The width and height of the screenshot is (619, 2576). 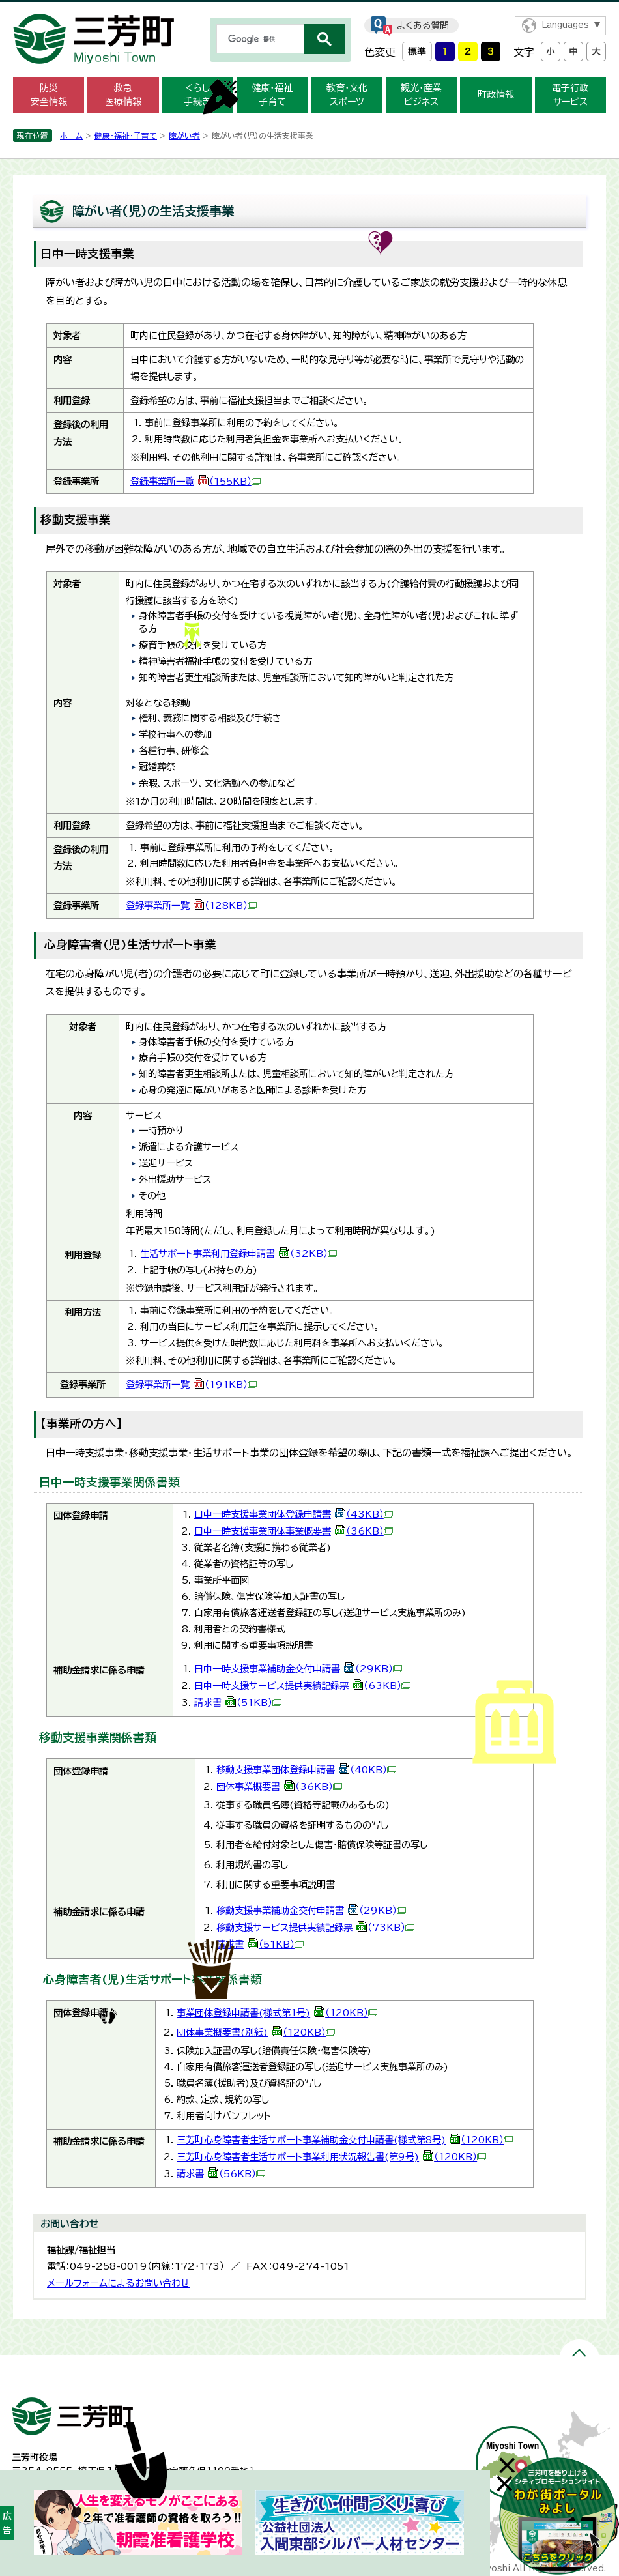 What do you see at coordinates (514, 1722) in the screenshot?
I see `ammunition inventory or storage in a game` at bounding box center [514, 1722].